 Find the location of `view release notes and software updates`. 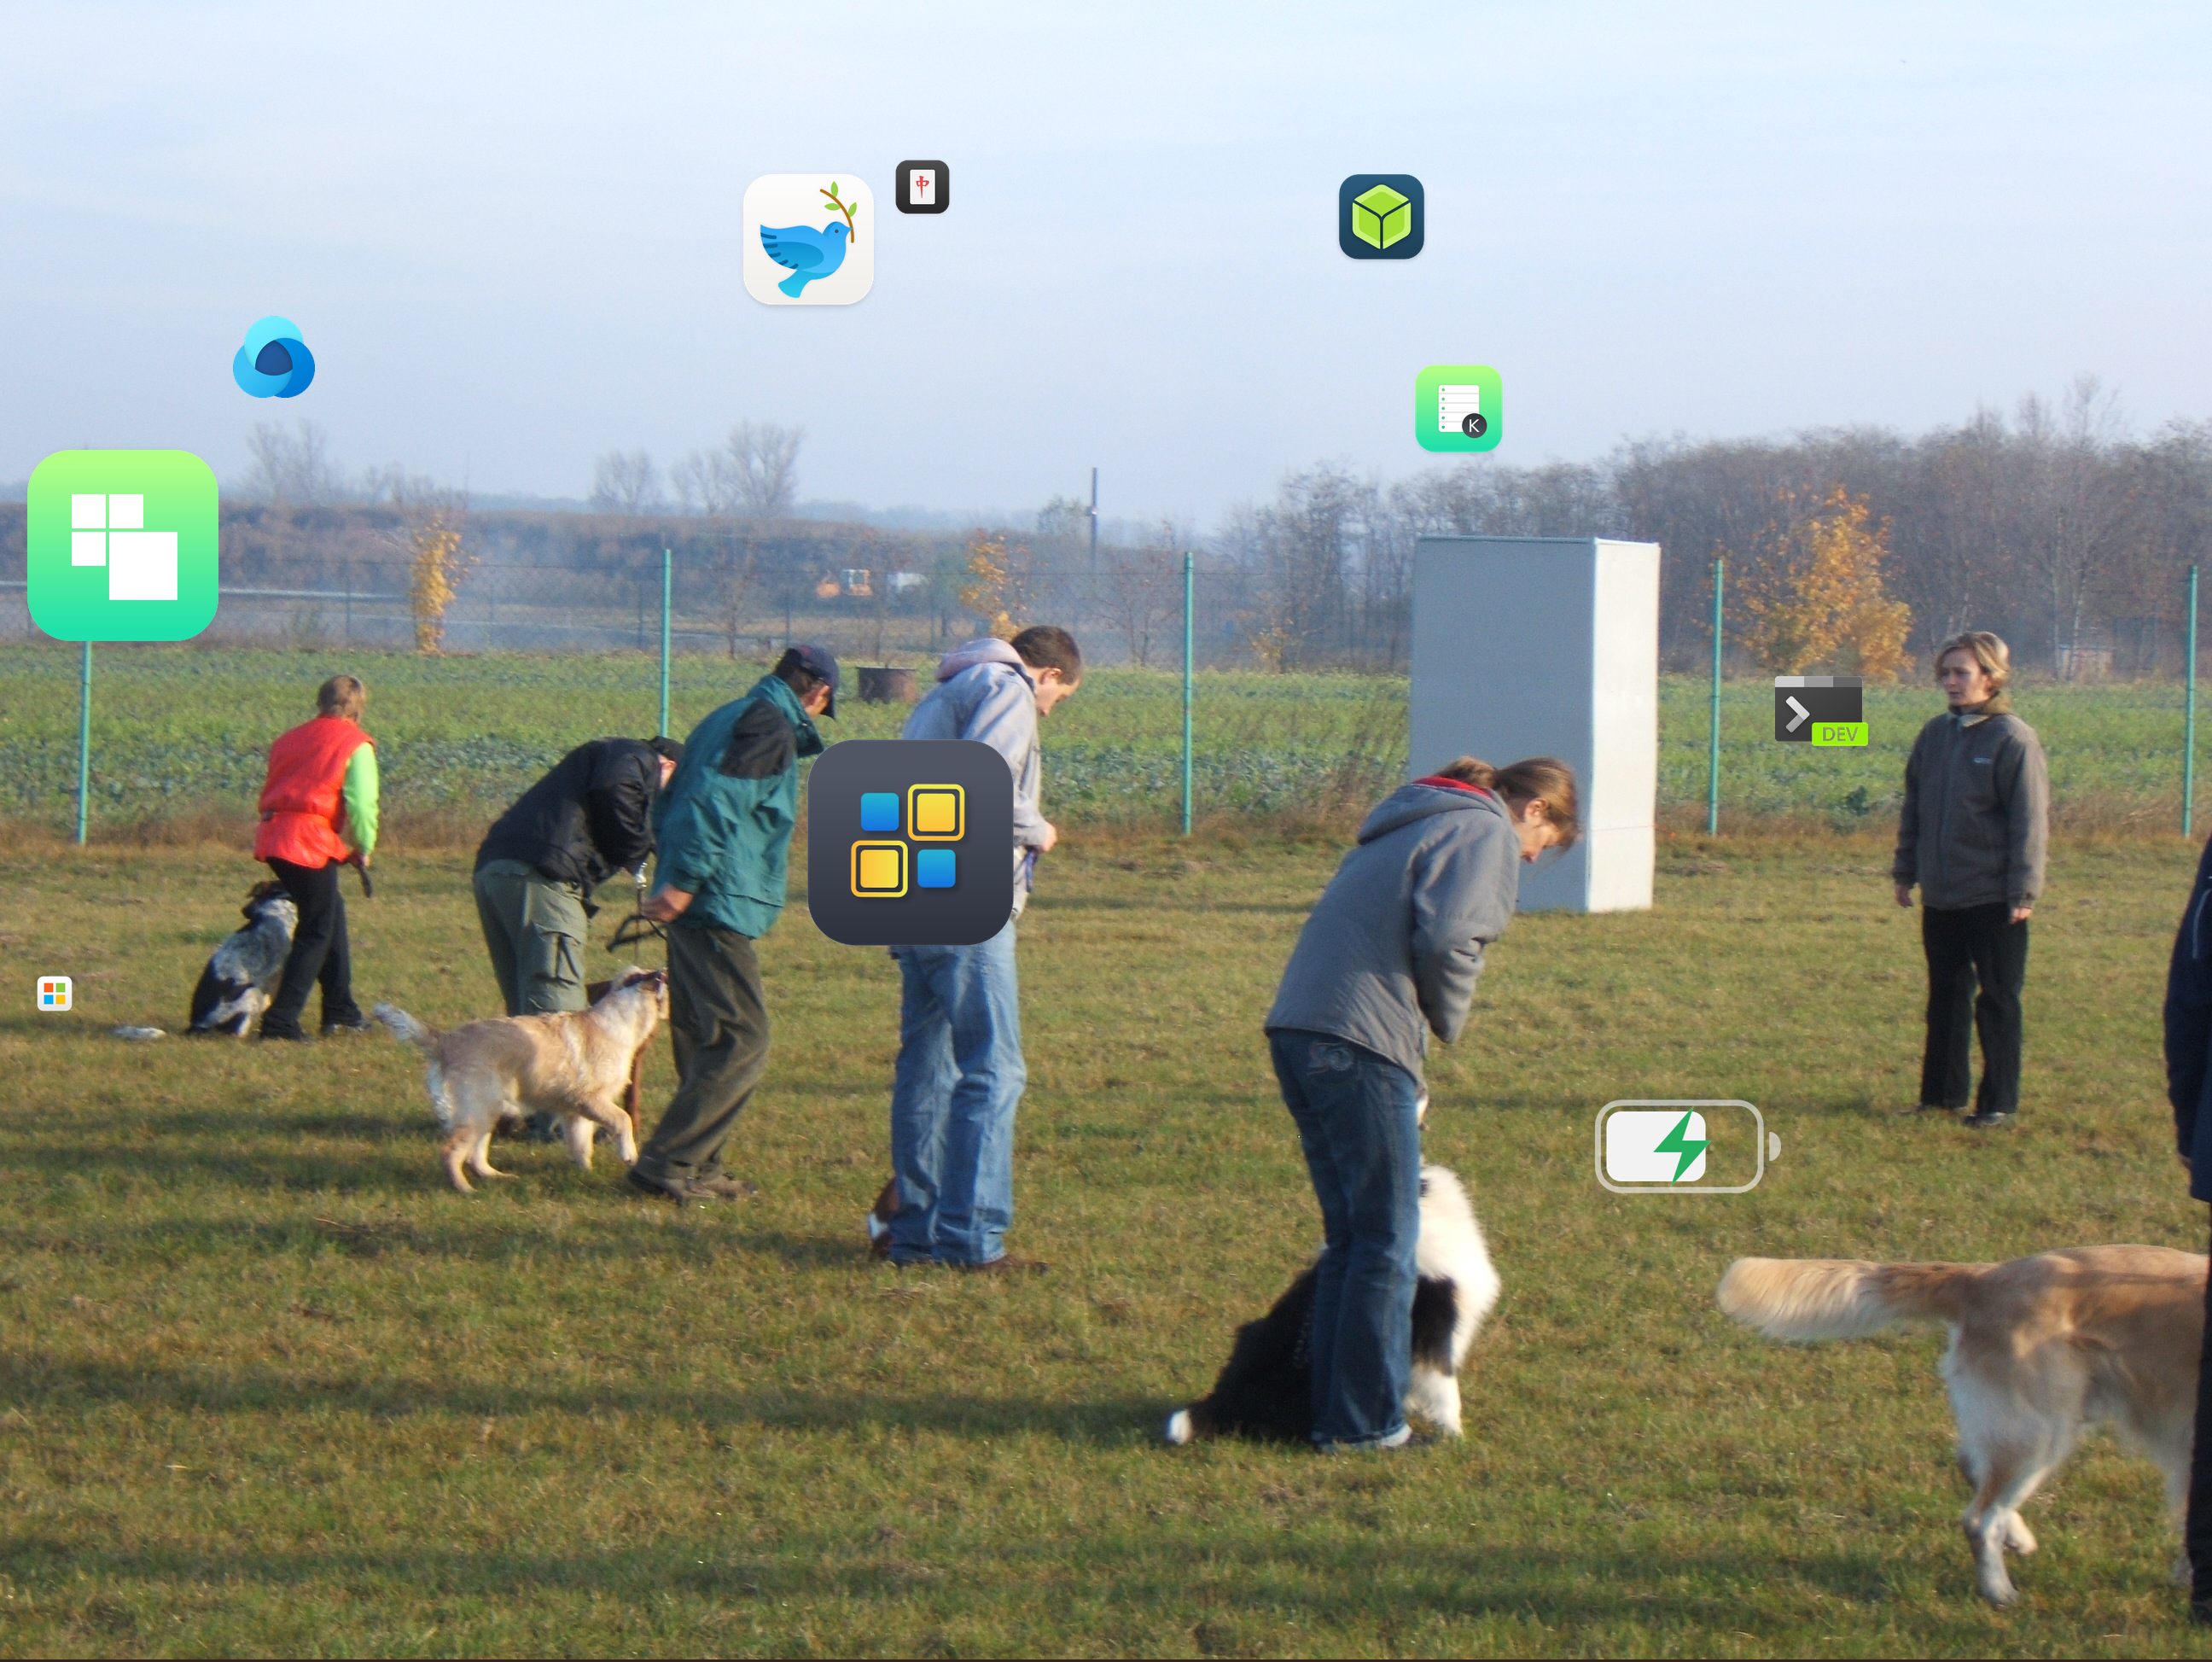

view release notes and software updates is located at coordinates (1458, 408).